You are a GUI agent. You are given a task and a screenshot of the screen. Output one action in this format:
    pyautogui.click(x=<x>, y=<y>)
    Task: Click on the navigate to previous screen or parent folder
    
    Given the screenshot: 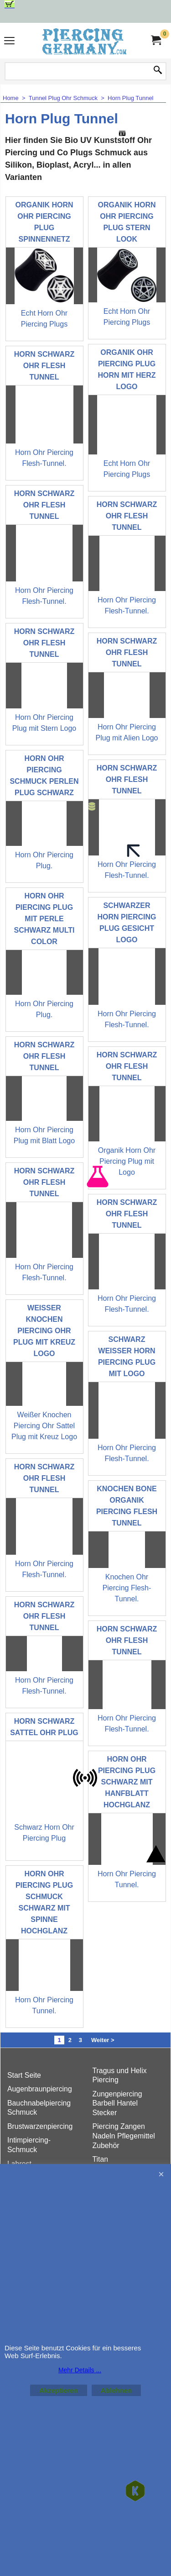 What is the action you would take?
    pyautogui.click(x=133, y=850)
    